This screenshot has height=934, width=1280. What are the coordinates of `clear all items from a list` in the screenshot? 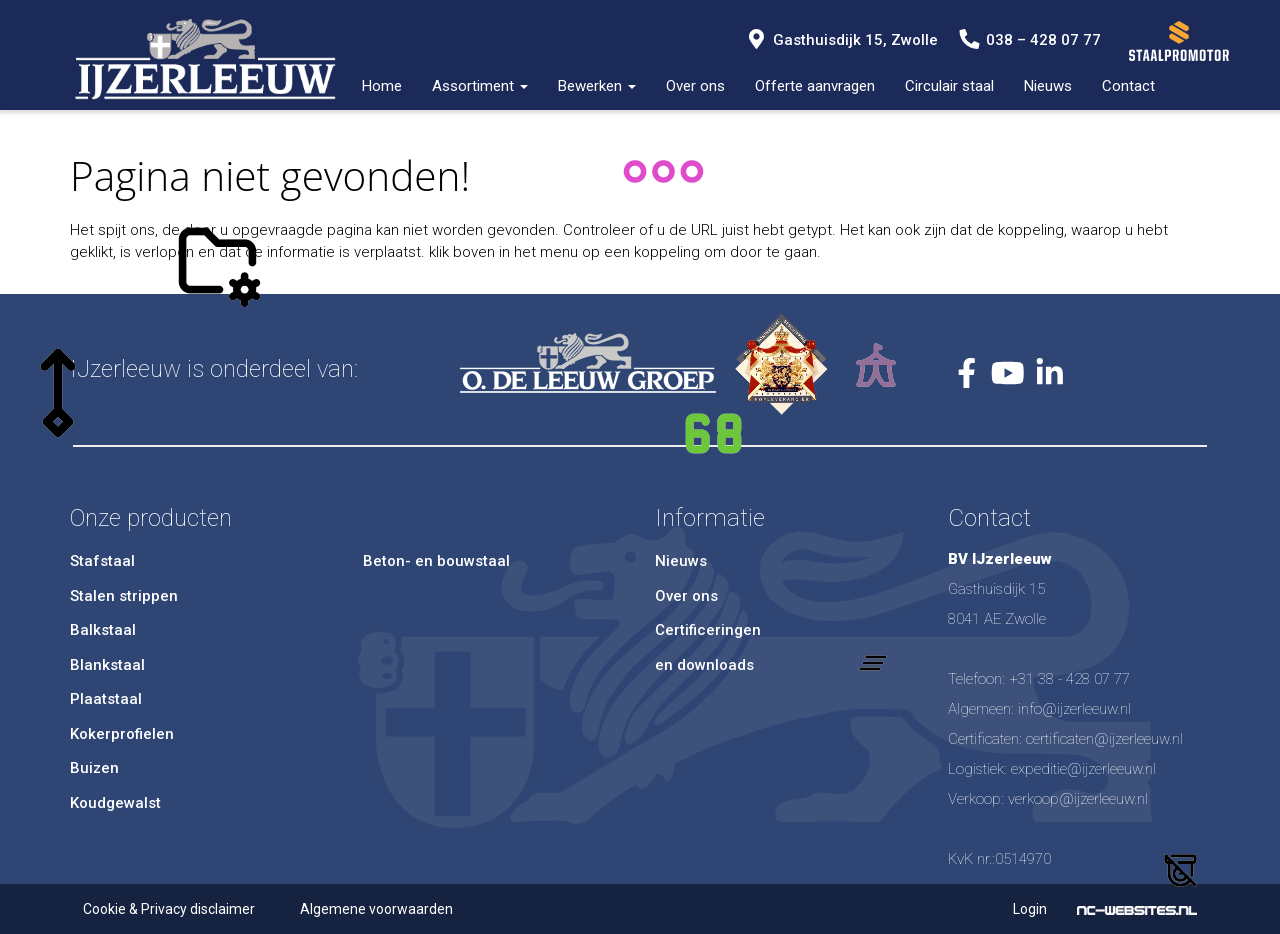 It's located at (873, 663).